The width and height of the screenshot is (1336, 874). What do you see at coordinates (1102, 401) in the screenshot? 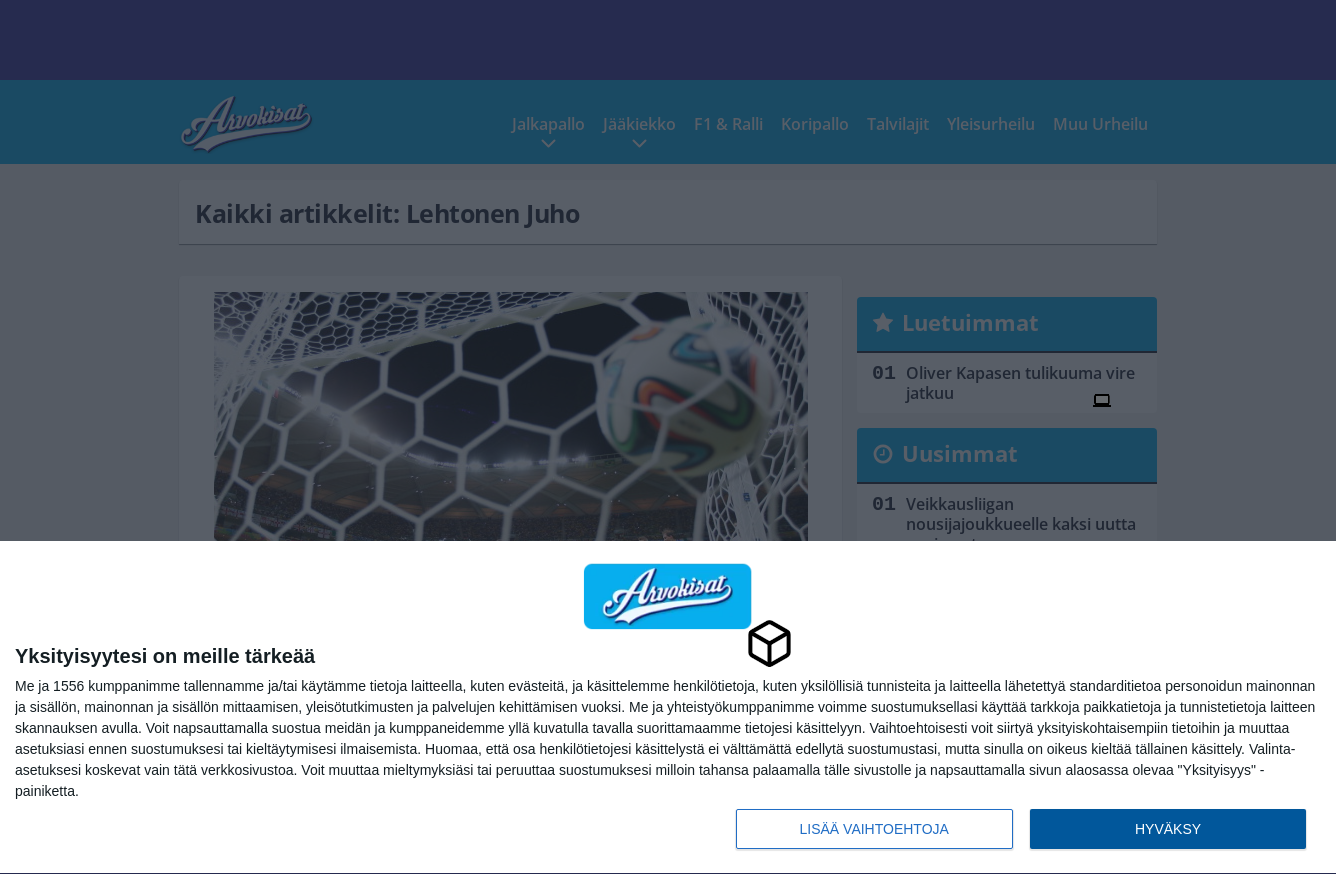
I see `access windows laptop or PC settings` at bounding box center [1102, 401].